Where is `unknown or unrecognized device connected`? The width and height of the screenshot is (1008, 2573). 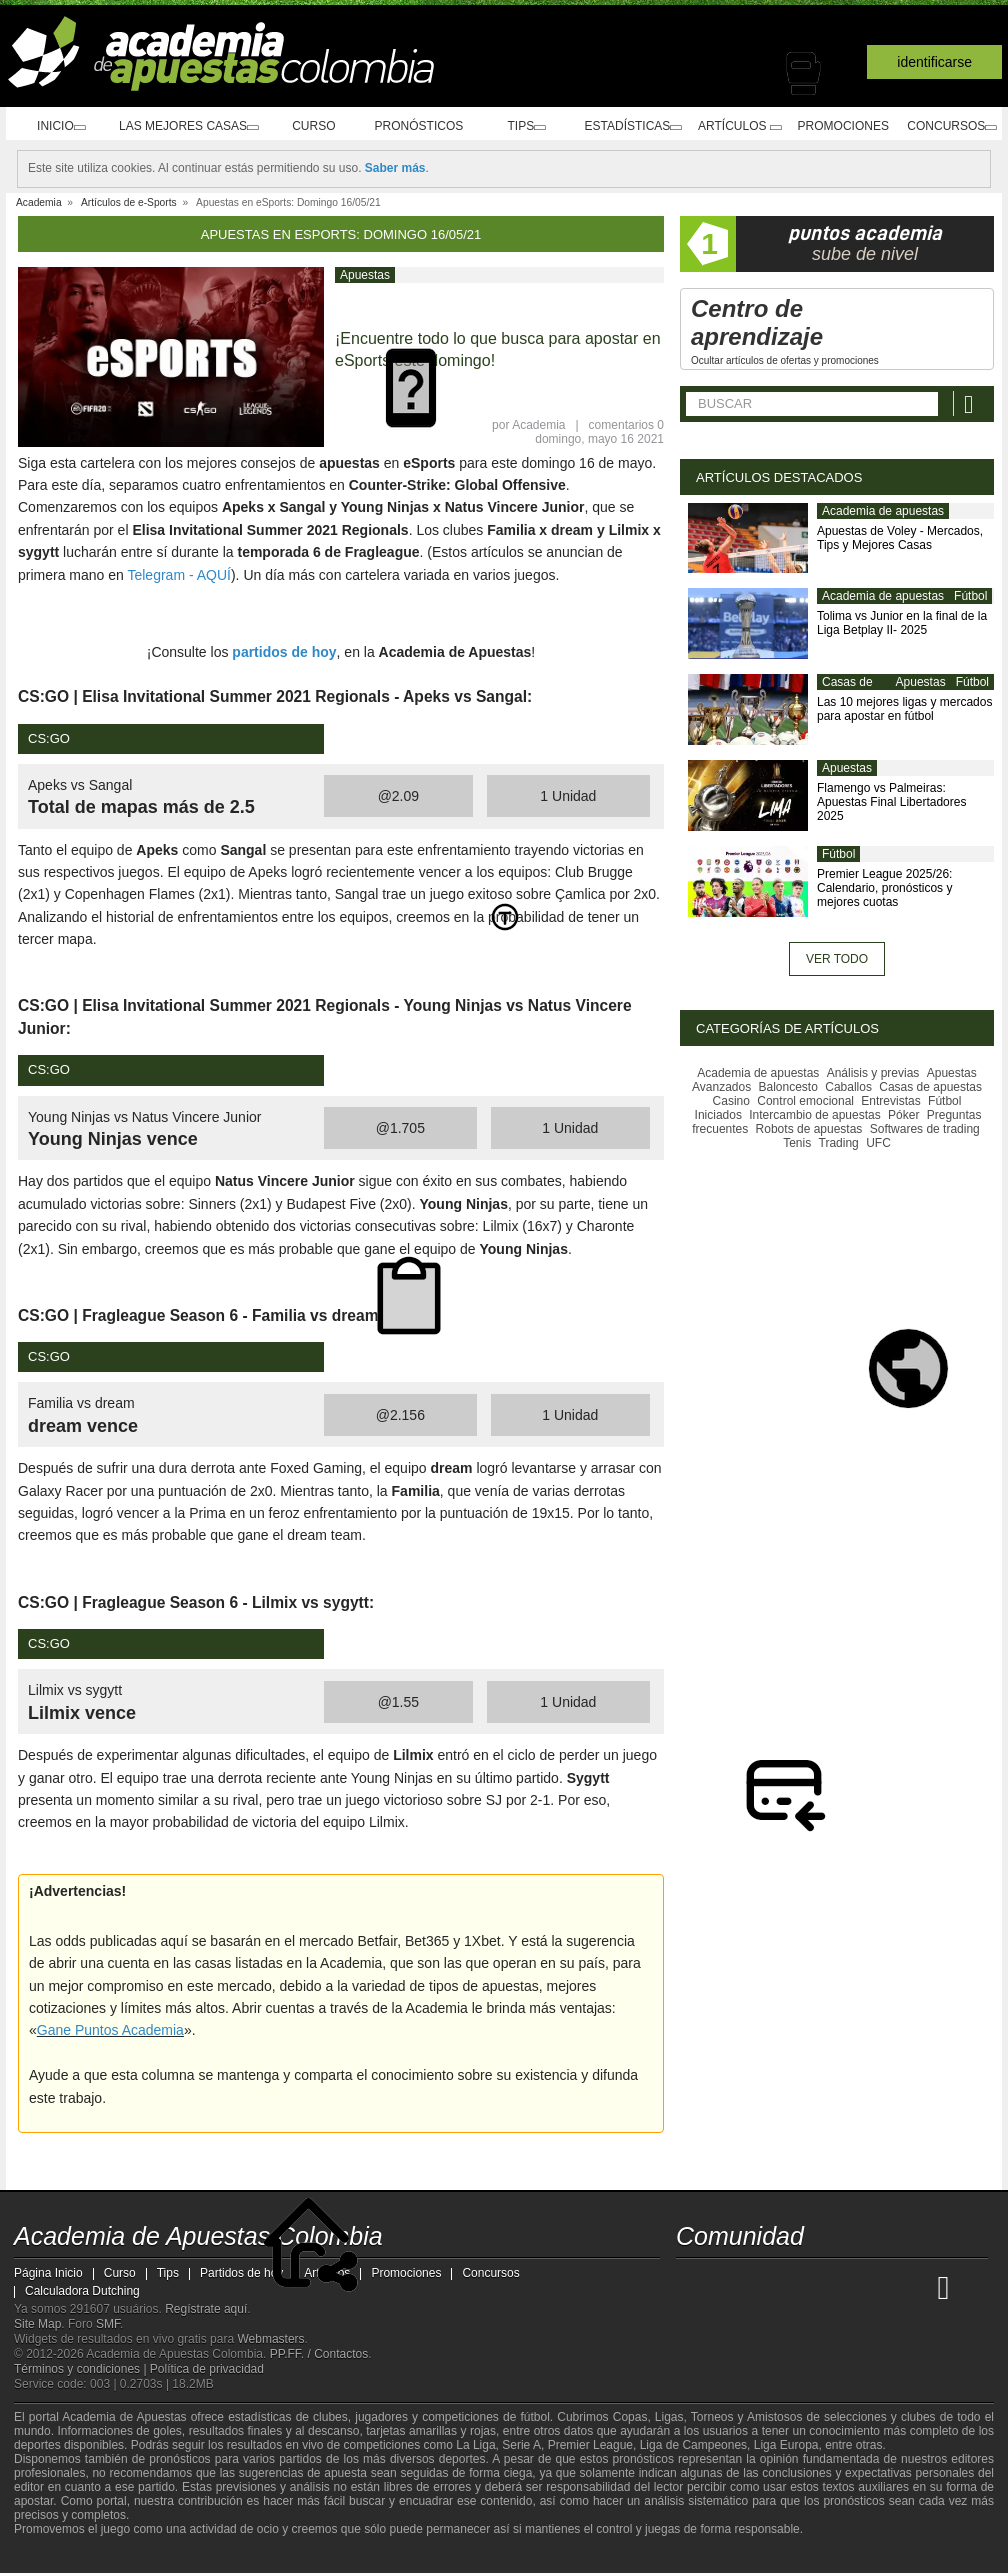 unknown or unrecognized device connected is located at coordinates (411, 388).